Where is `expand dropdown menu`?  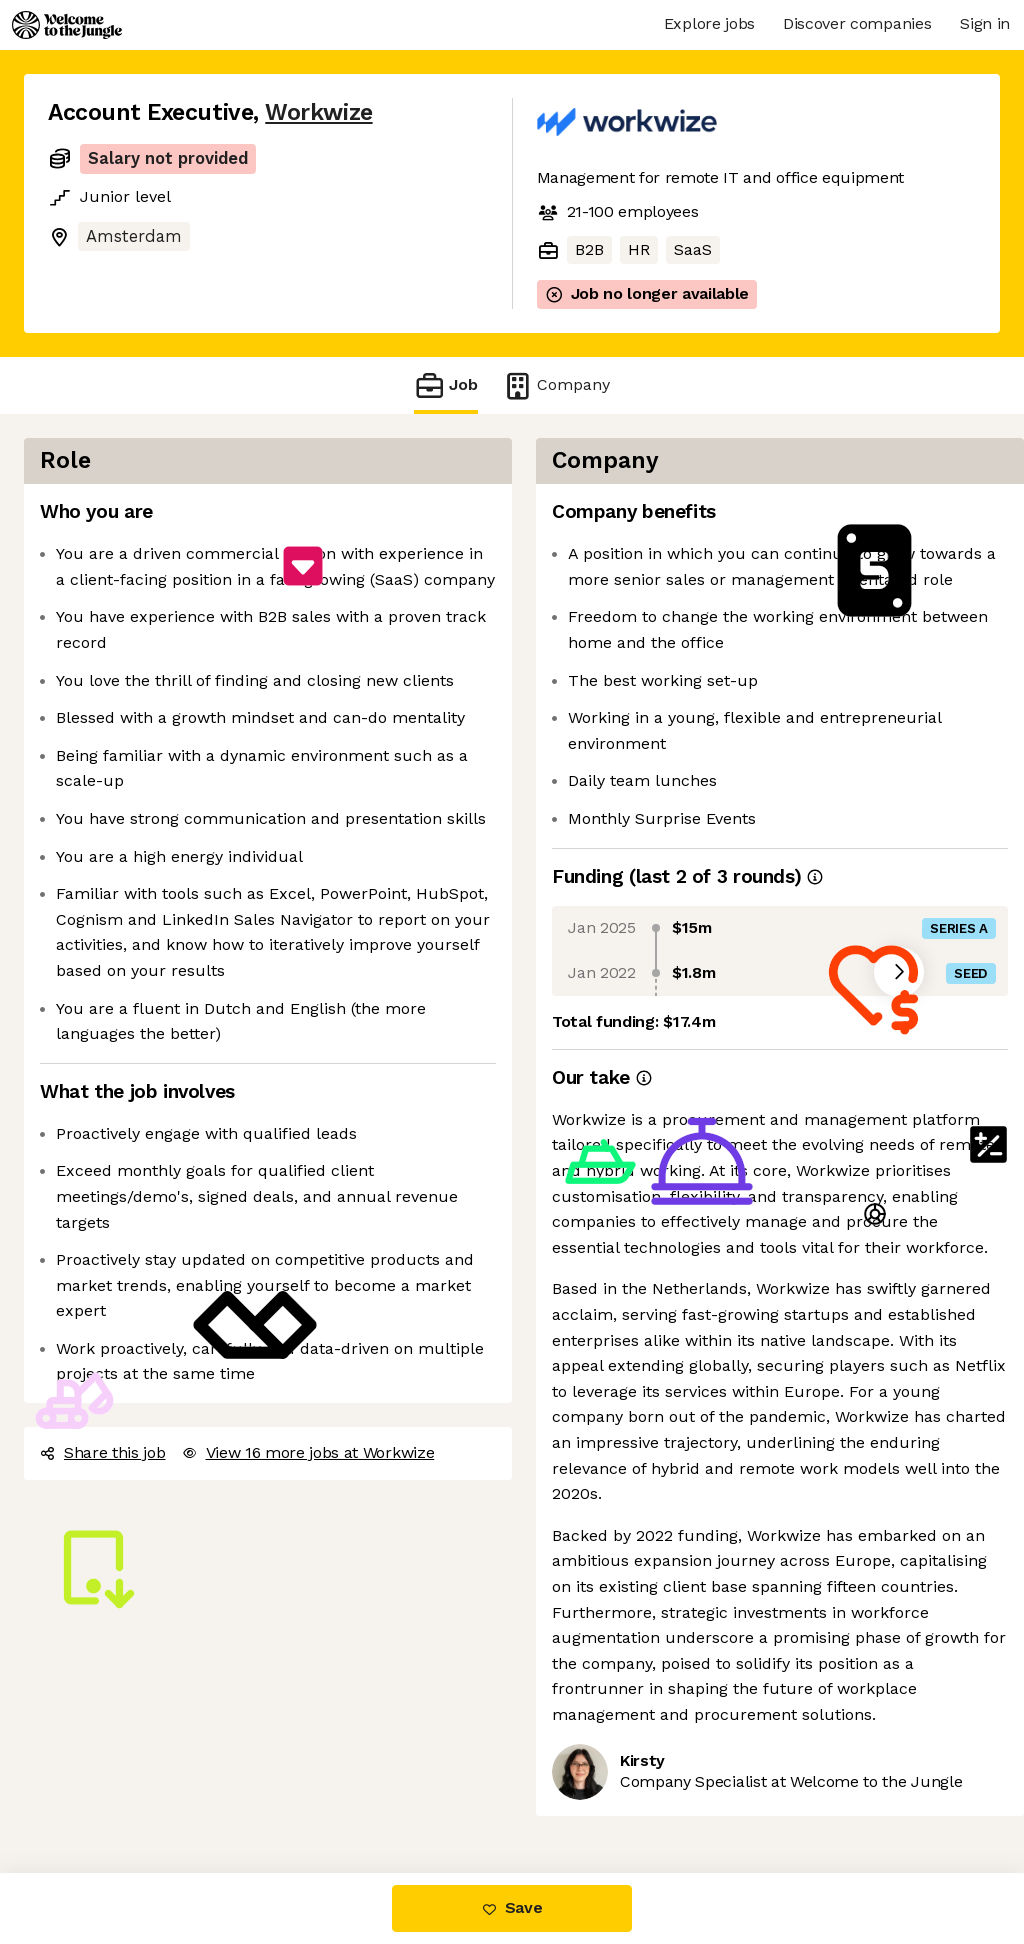 expand dropdown menu is located at coordinates (303, 566).